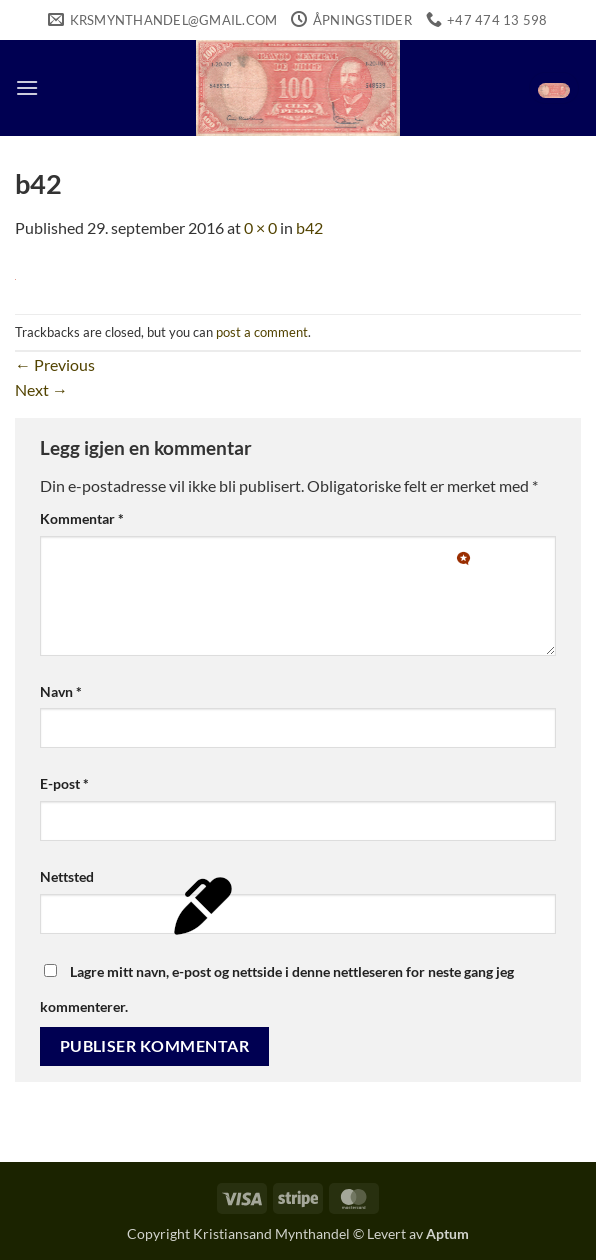 This screenshot has width=596, height=1260. Describe the element at coordinates (203, 906) in the screenshot. I see `select the marker or highlighter tool` at that location.